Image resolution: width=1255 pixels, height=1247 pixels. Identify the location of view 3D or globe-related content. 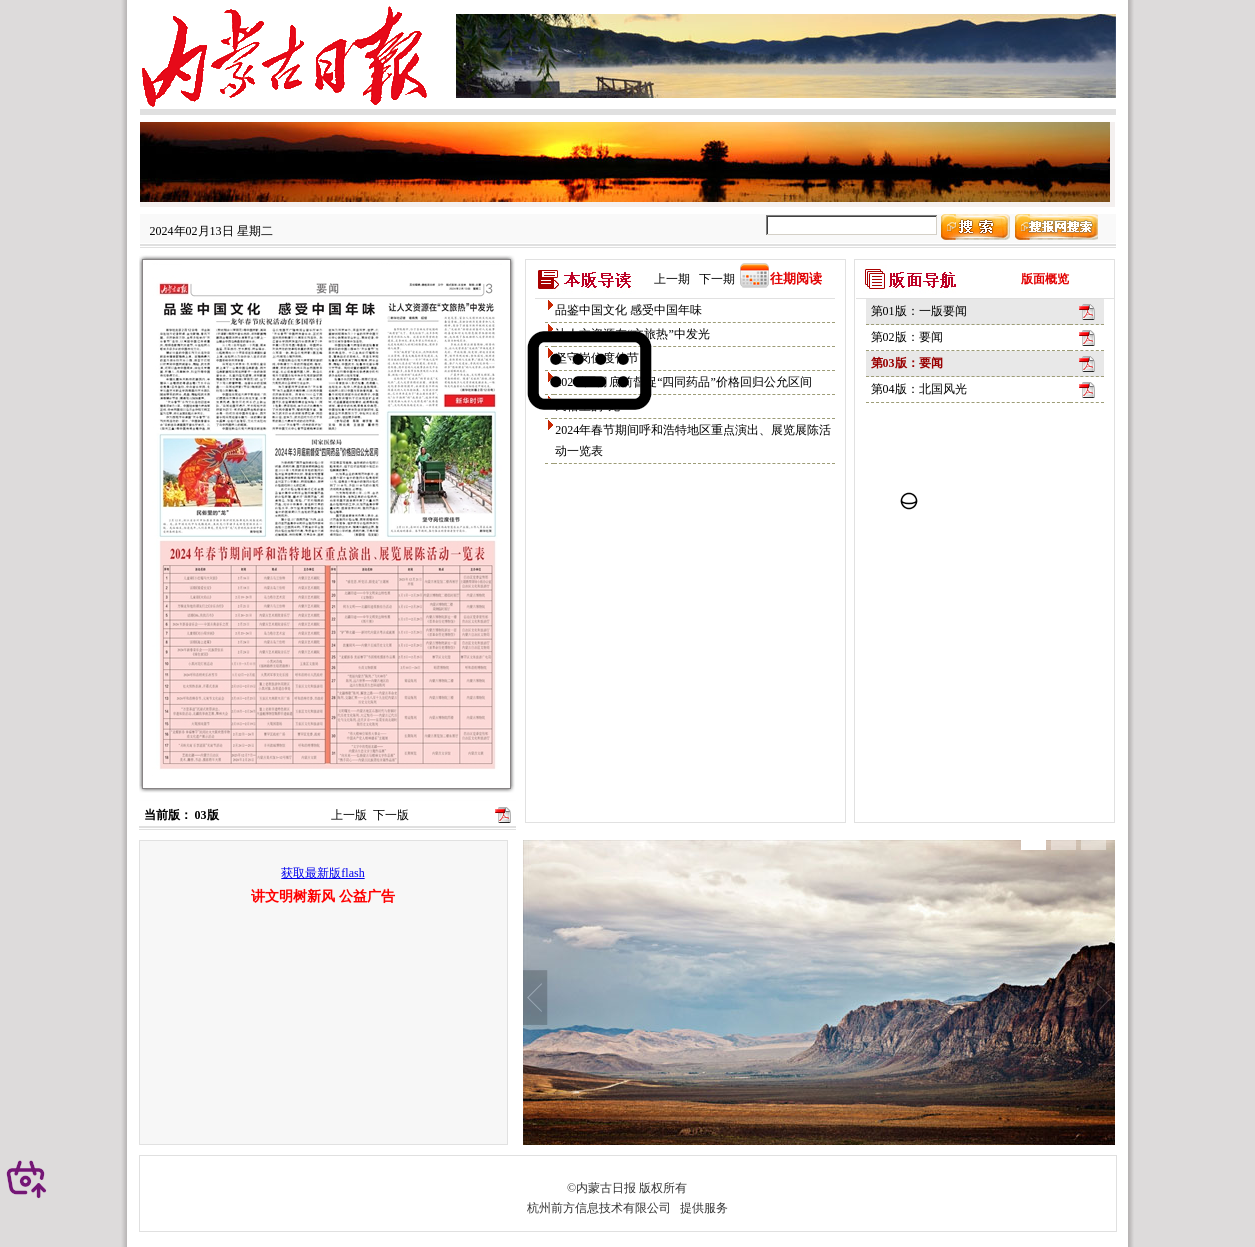
(909, 501).